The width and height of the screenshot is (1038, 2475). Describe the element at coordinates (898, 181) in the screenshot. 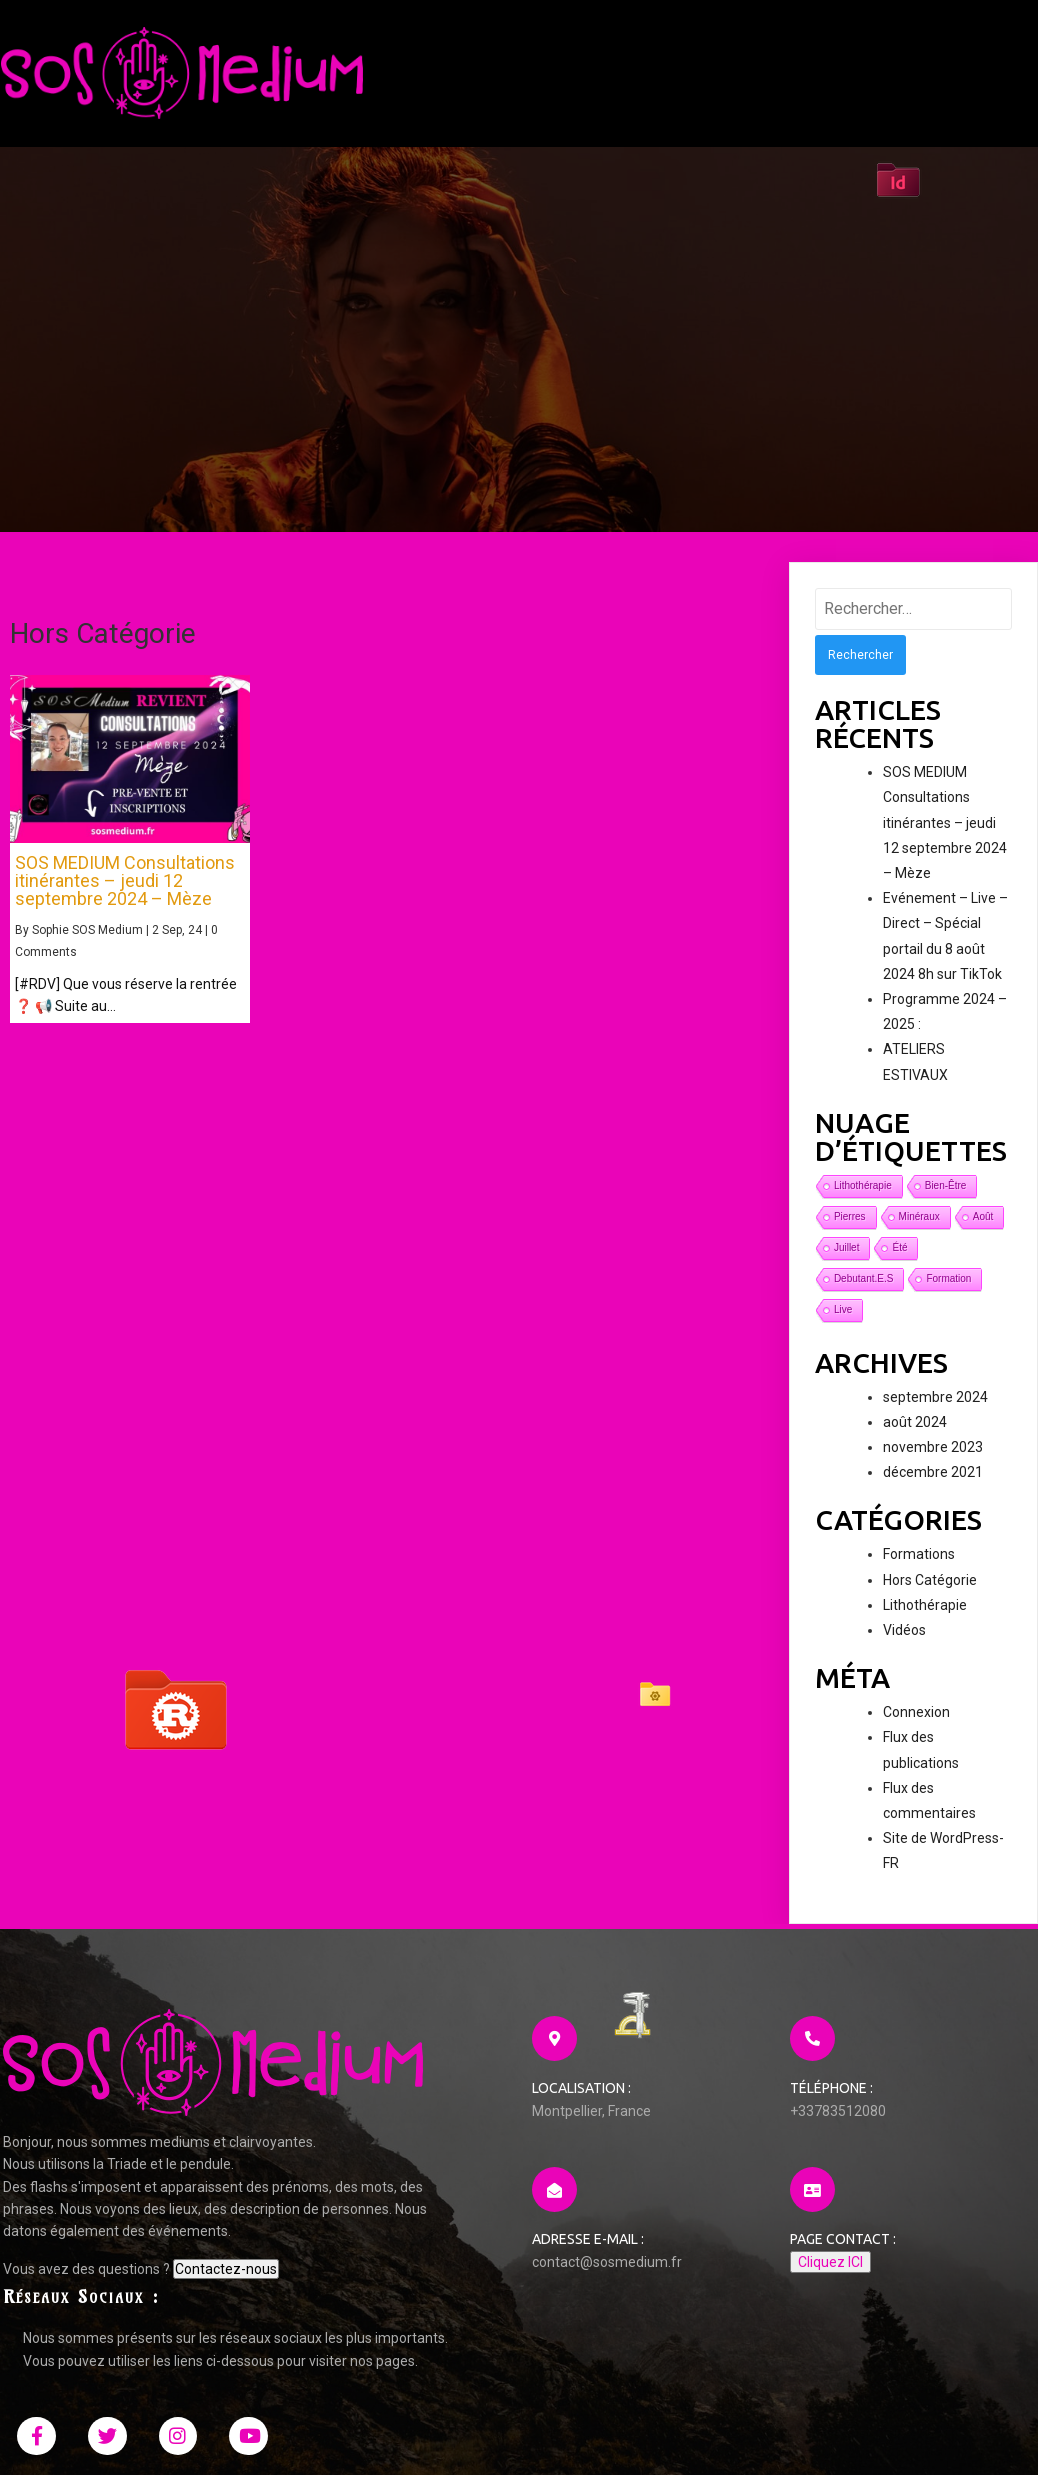

I see `folder containing Adobe InDesign project files` at that location.